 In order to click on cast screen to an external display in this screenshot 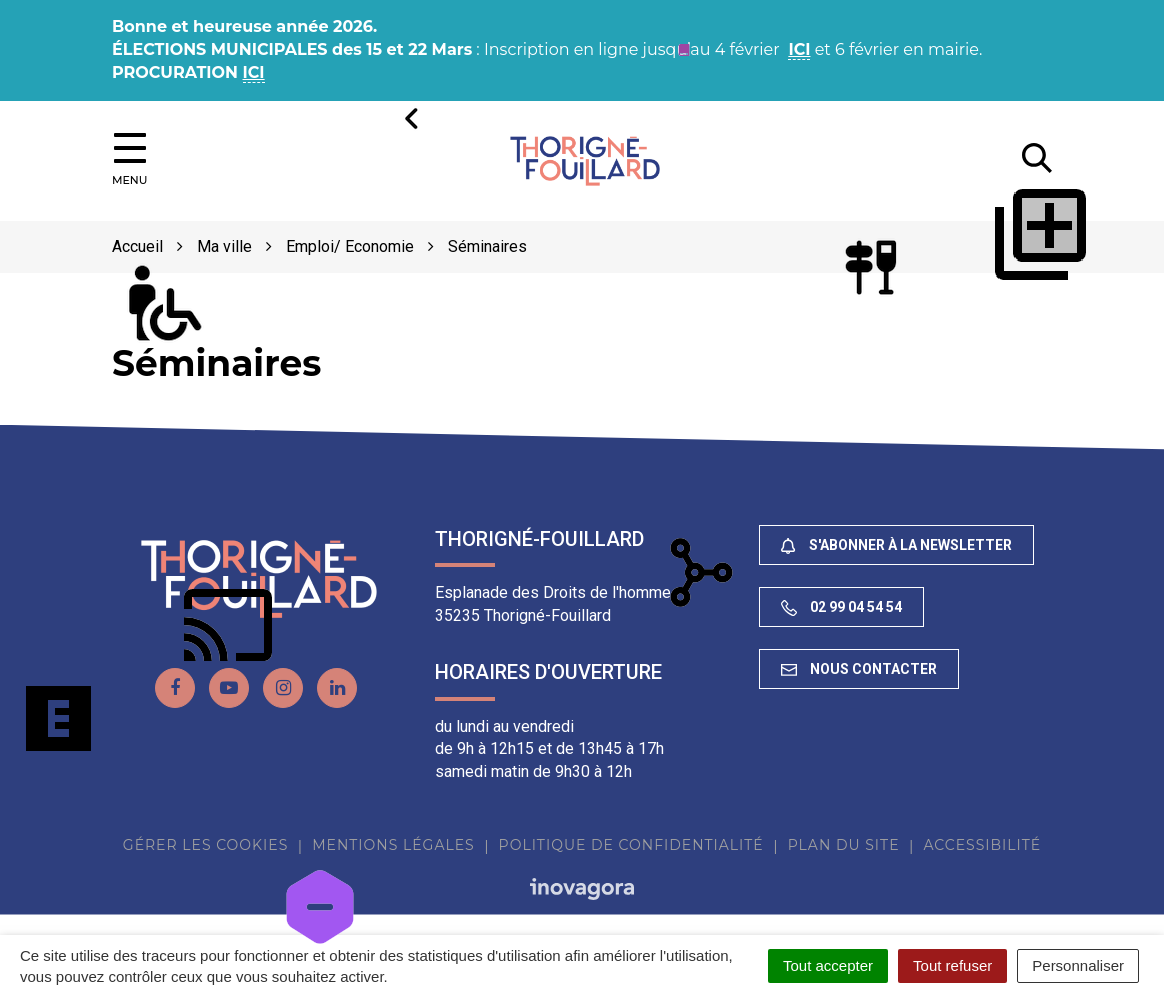, I will do `click(228, 625)`.